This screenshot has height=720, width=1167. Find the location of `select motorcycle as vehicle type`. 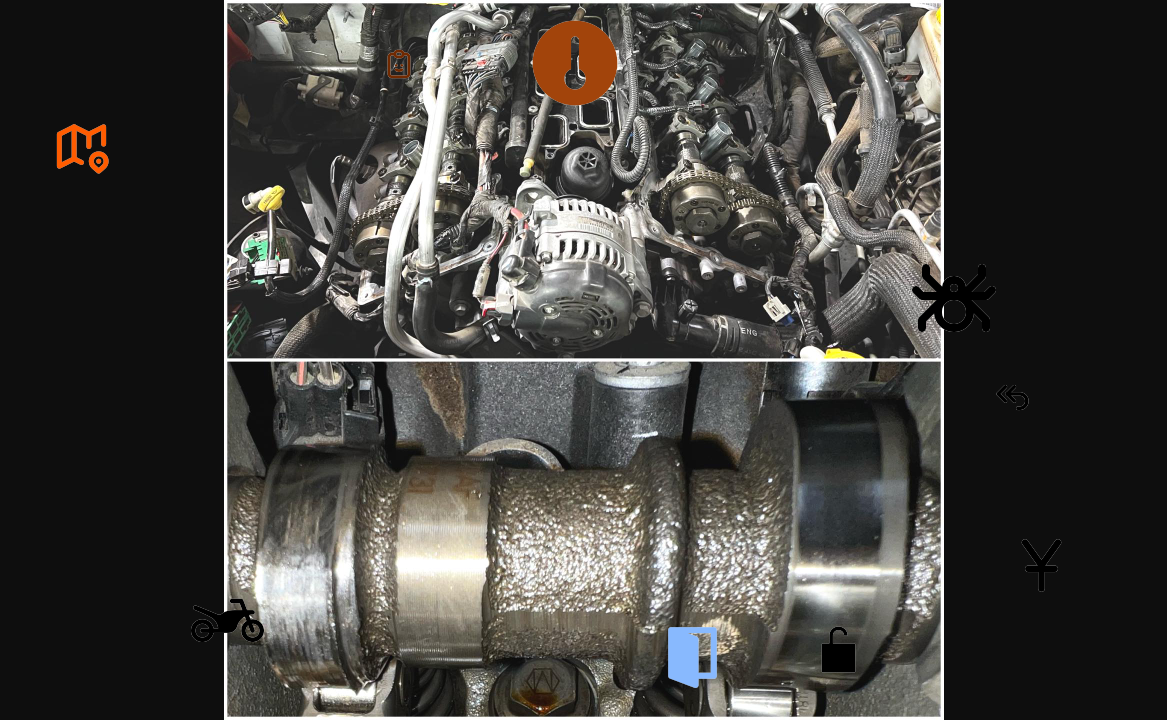

select motorcycle as vehicle type is located at coordinates (227, 621).